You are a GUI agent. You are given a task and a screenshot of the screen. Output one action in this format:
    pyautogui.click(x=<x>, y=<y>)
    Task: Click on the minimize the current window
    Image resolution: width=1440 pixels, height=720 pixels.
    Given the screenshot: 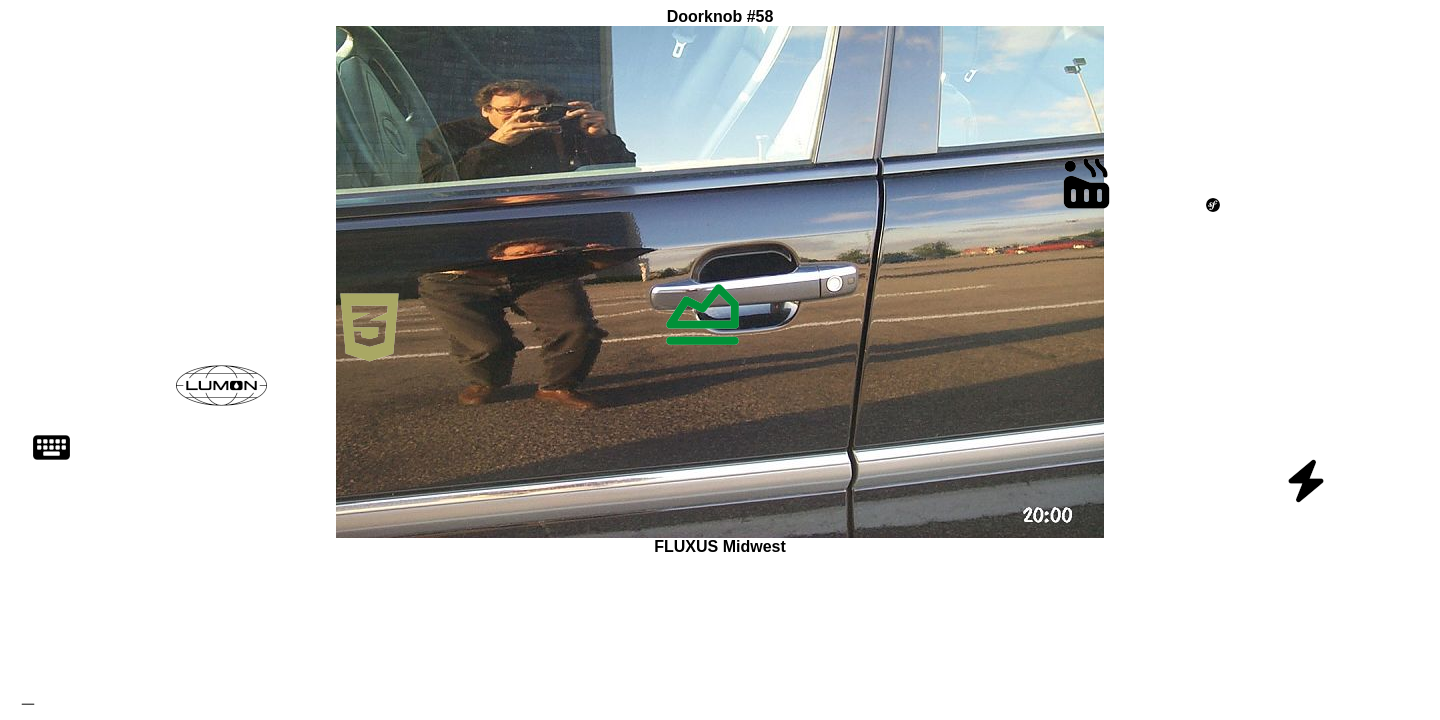 What is the action you would take?
    pyautogui.click(x=28, y=700)
    